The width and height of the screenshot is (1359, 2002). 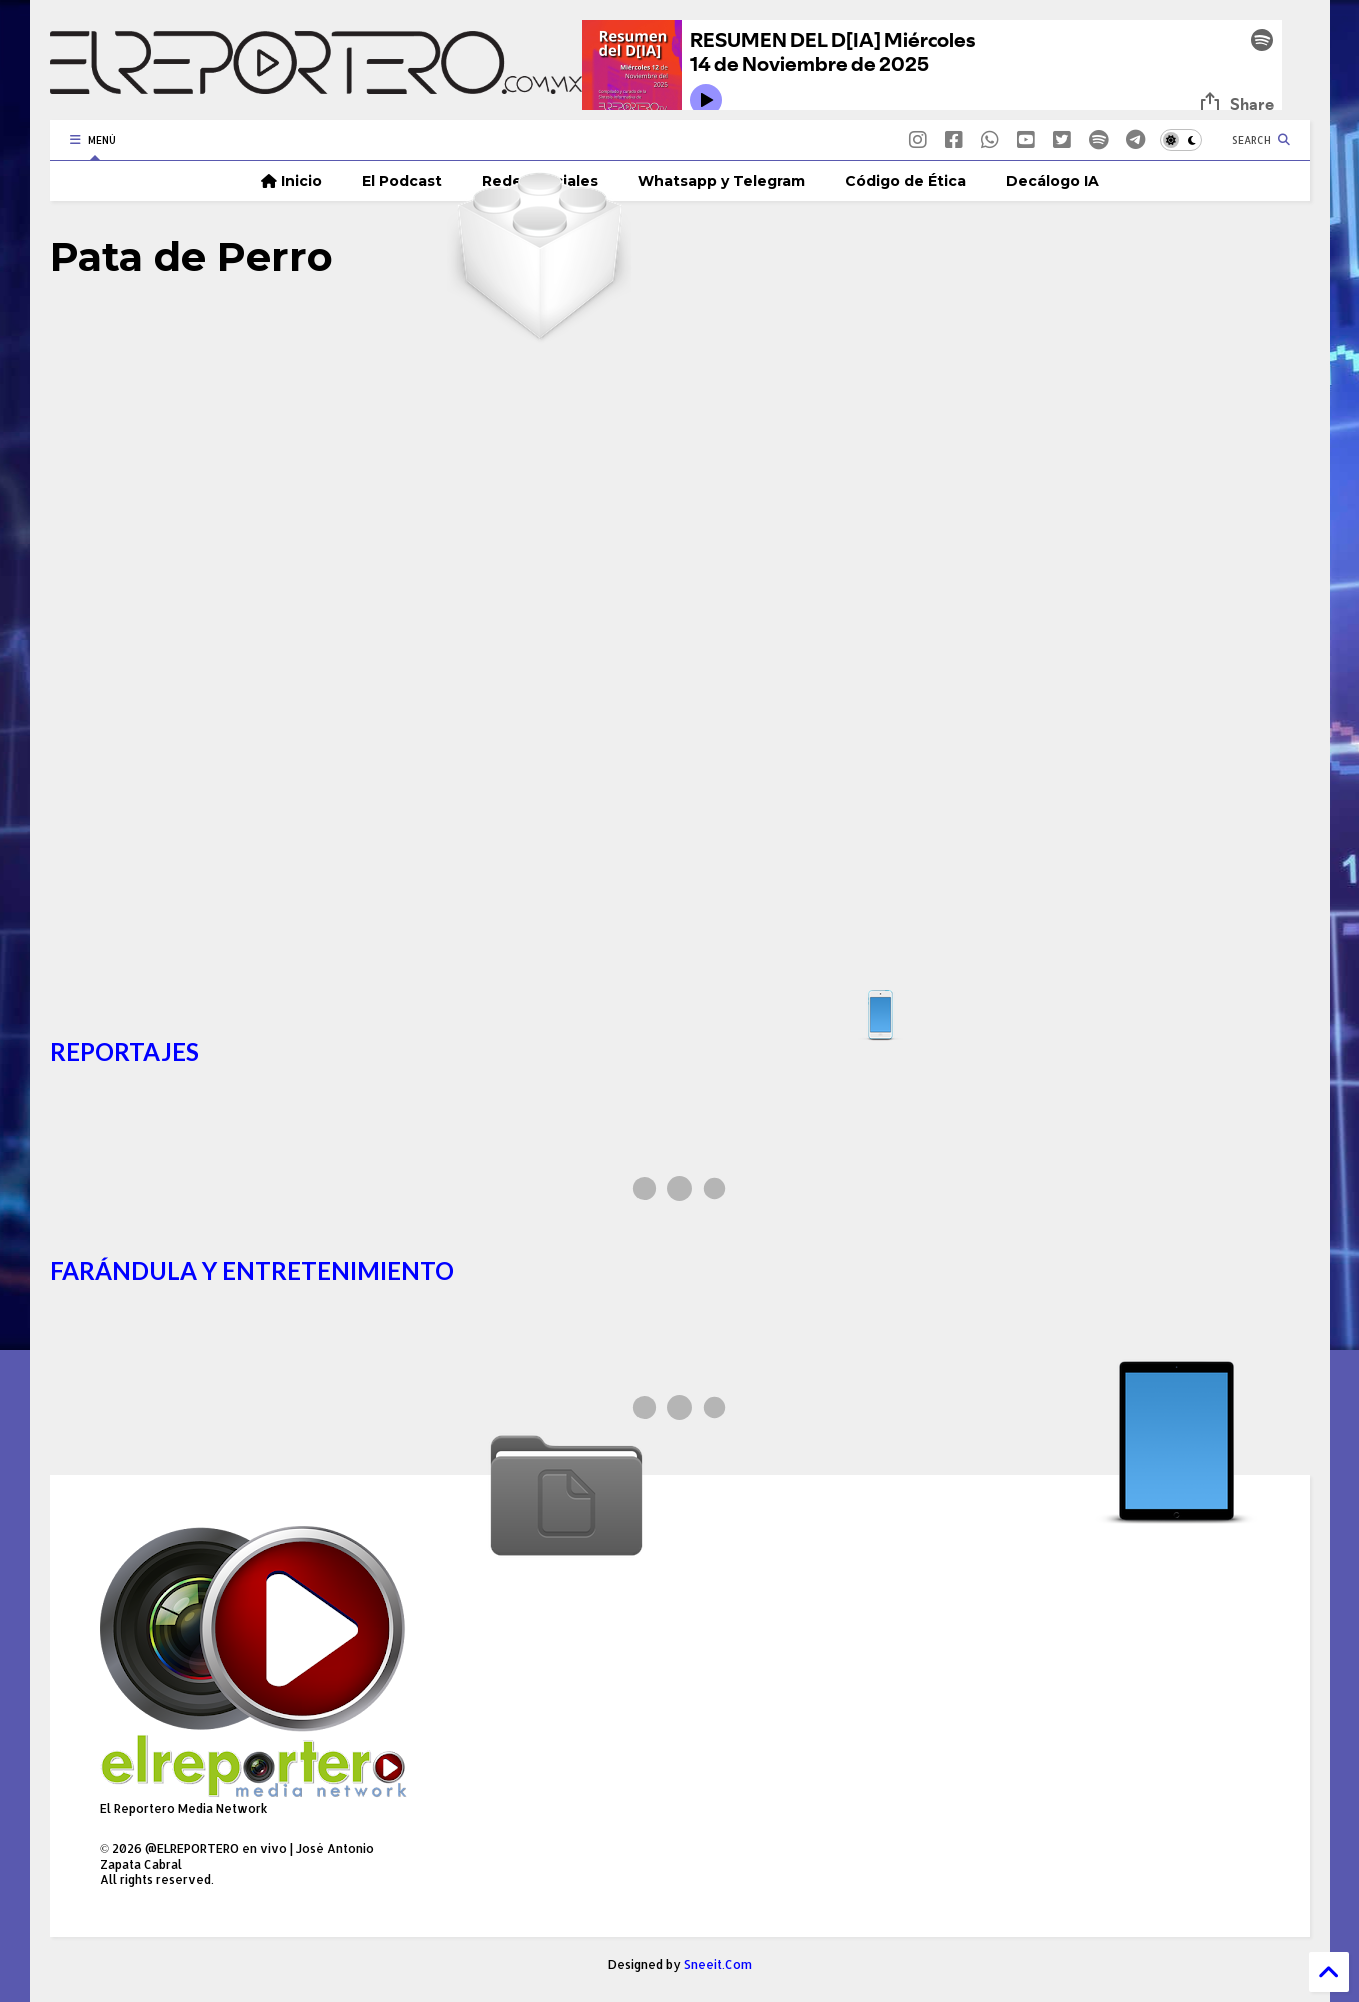 I want to click on iPod Touch device connected, so click(x=880, y=1015).